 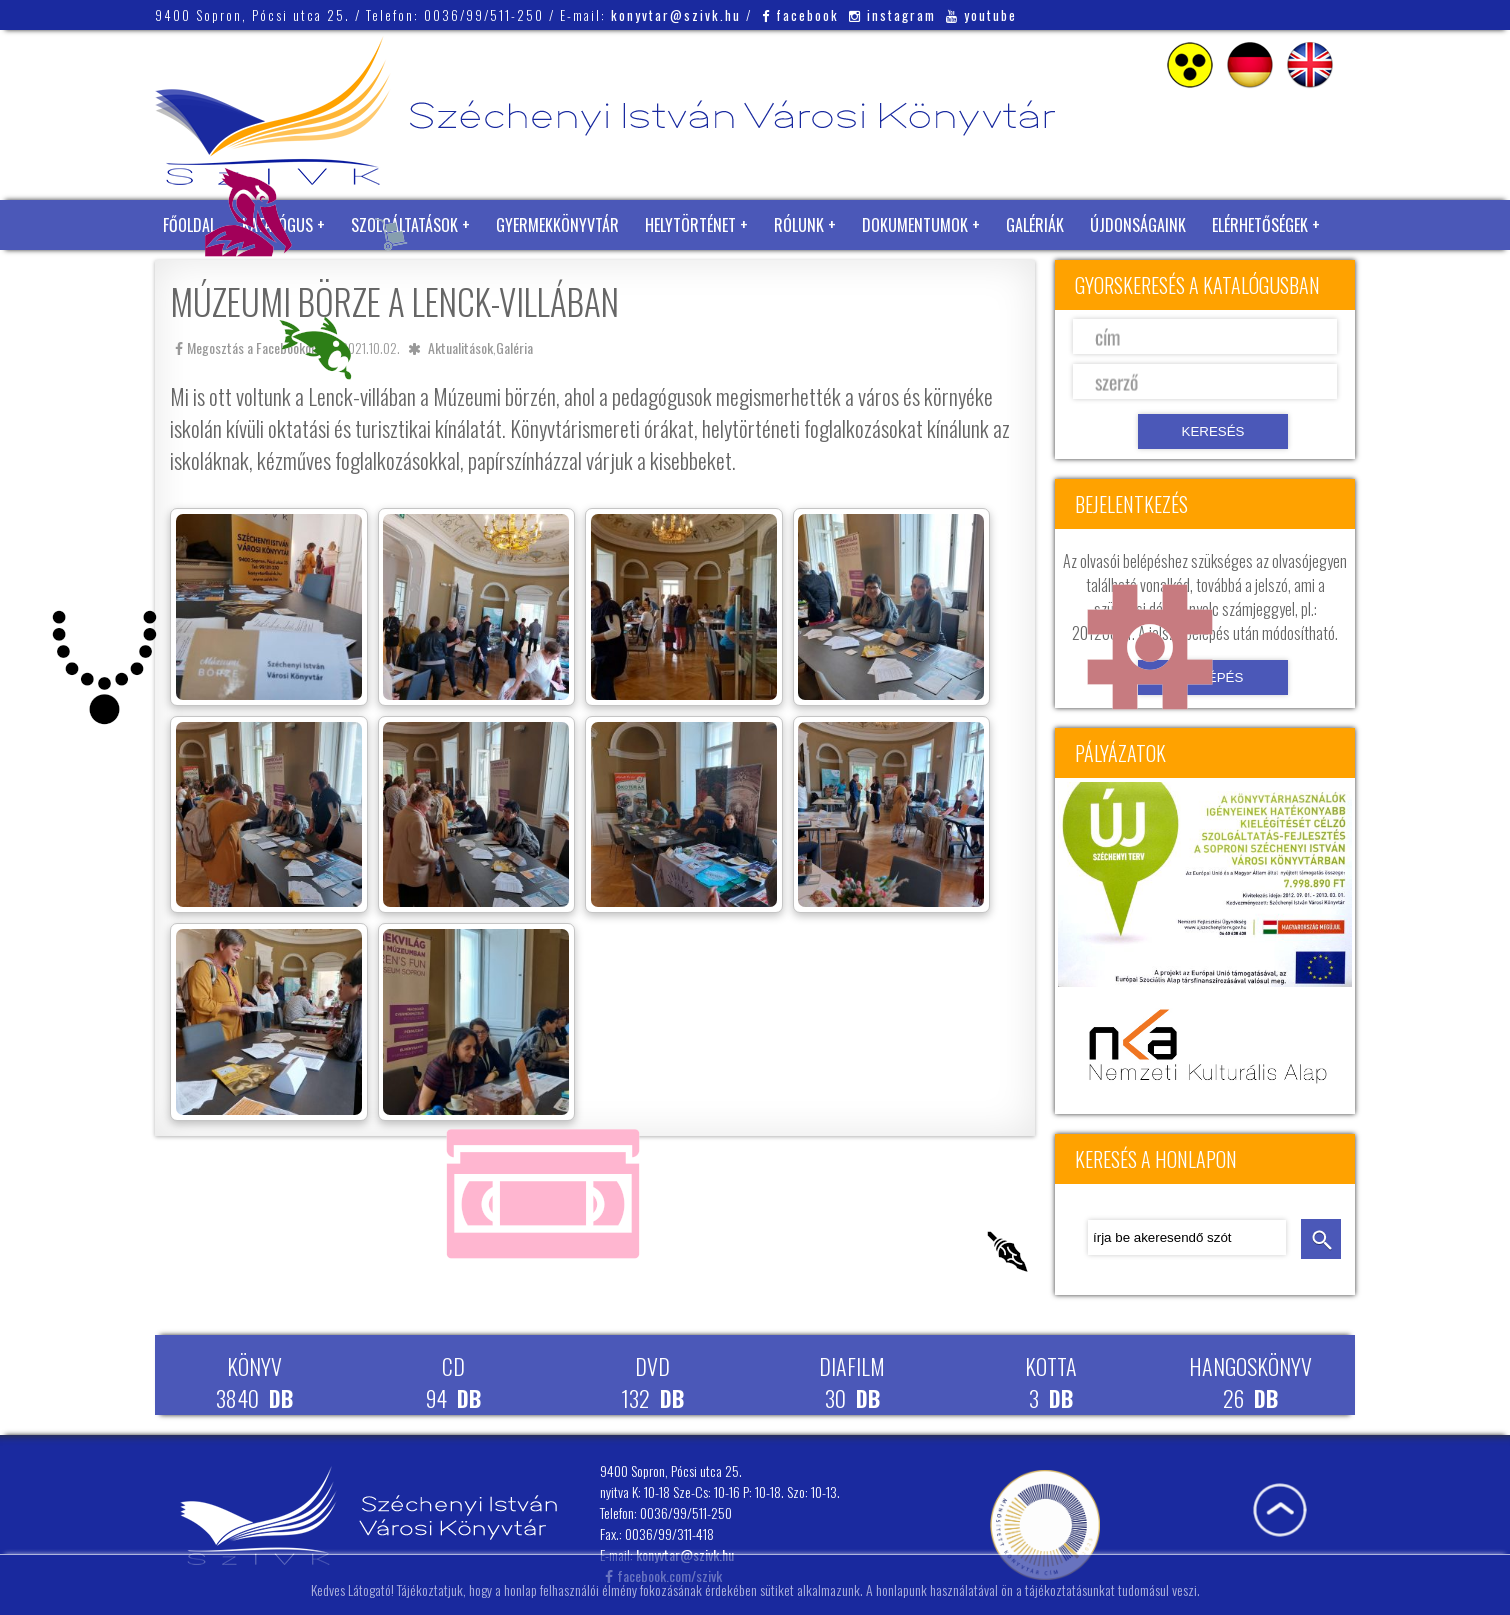 What do you see at coordinates (543, 1199) in the screenshot?
I see `access retro or archived video content` at bounding box center [543, 1199].